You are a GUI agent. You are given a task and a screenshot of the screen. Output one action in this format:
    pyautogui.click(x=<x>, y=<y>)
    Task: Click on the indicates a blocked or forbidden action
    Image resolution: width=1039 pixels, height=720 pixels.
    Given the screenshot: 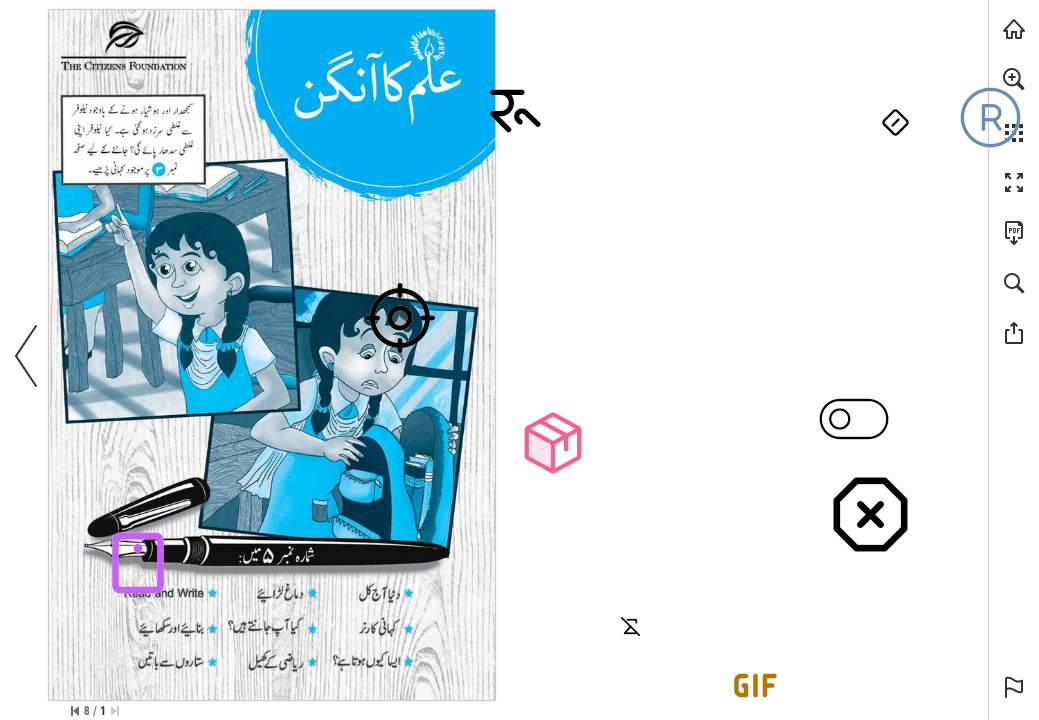 What is the action you would take?
    pyautogui.click(x=895, y=122)
    